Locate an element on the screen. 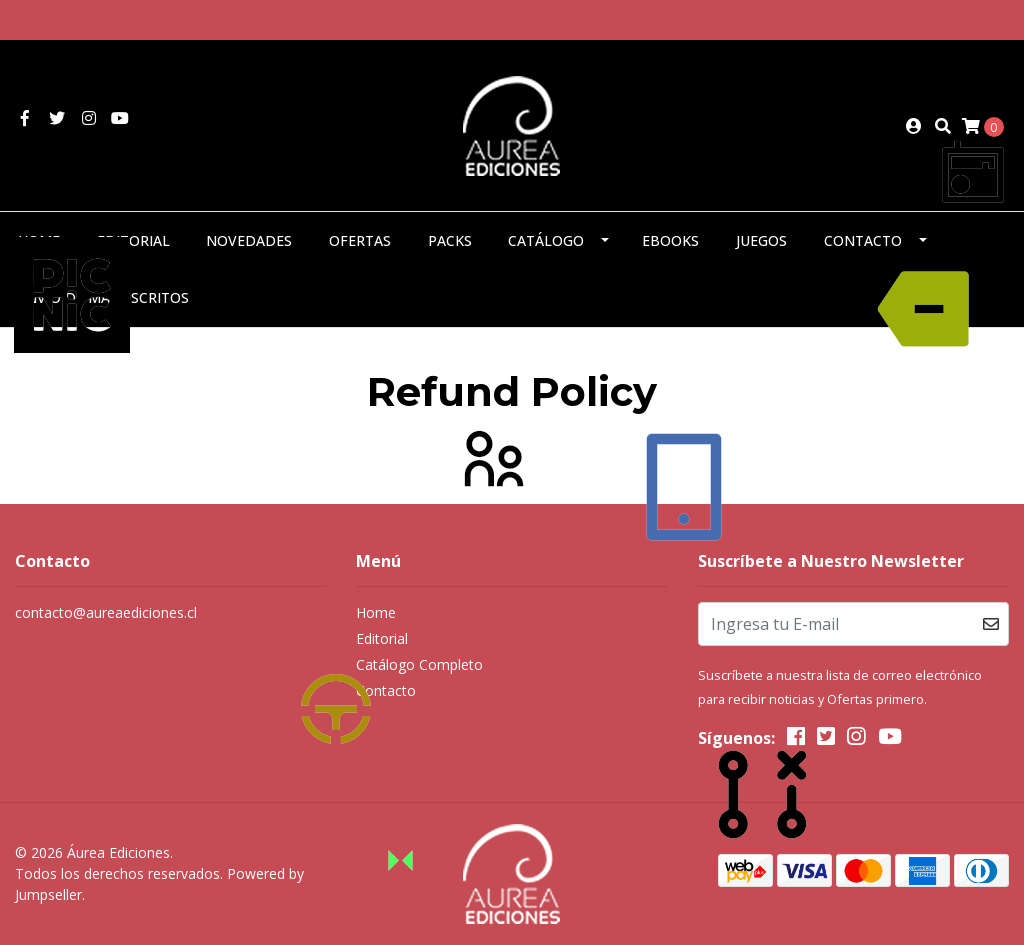 The width and height of the screenshot is (1024, 945). access driving or navigation mode is located at coordinates (336, 709).